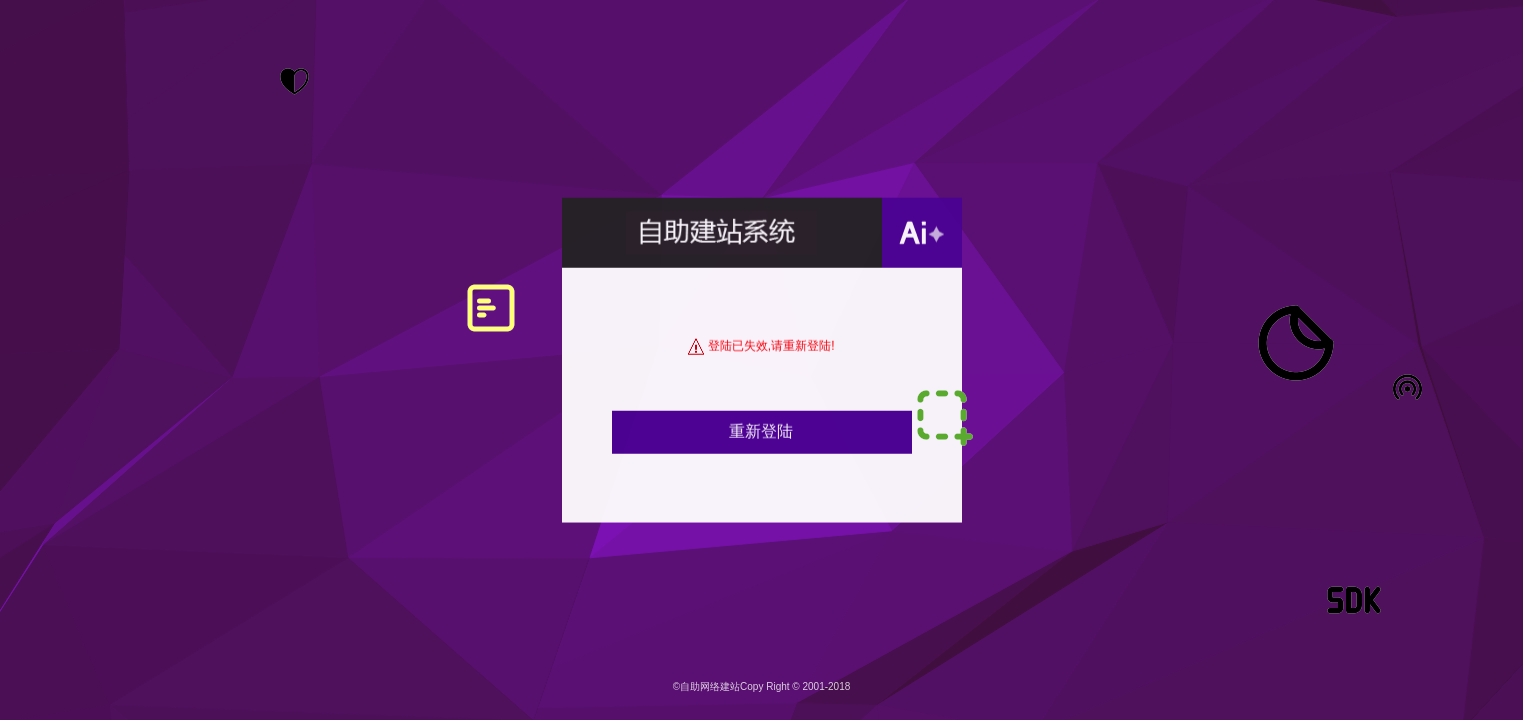 Image resolution: width=1523 pixels, height=720 pixels. I want to click on add a sticker to your message, so click(1296, 343).